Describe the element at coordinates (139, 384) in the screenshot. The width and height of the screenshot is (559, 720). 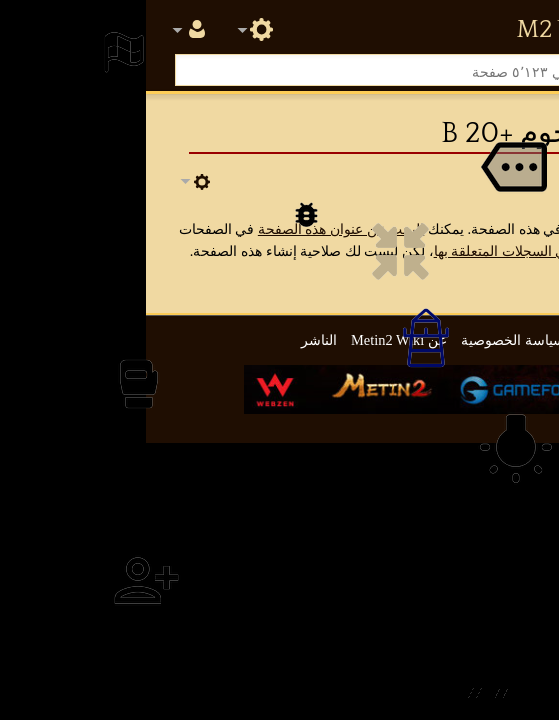
I see `access martial arts or combat sports content` at that location.